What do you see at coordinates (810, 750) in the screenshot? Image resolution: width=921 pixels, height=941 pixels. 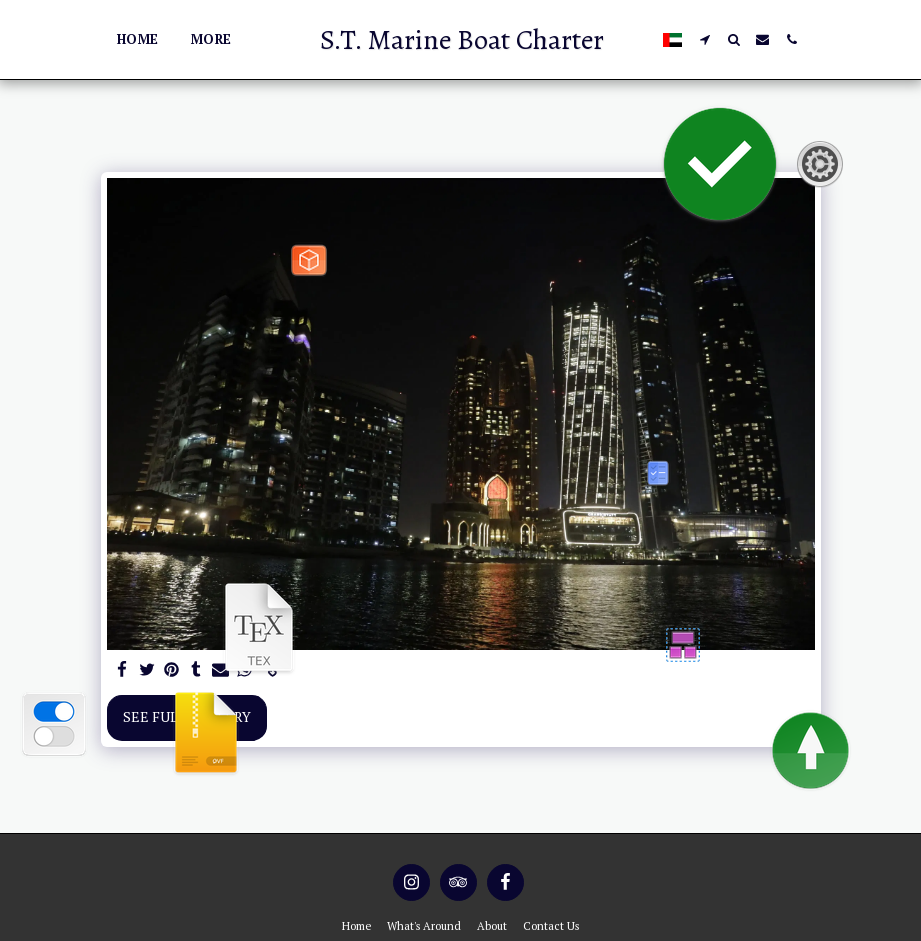 I see `indicates a software update is available` at bounding box center [810, 750].